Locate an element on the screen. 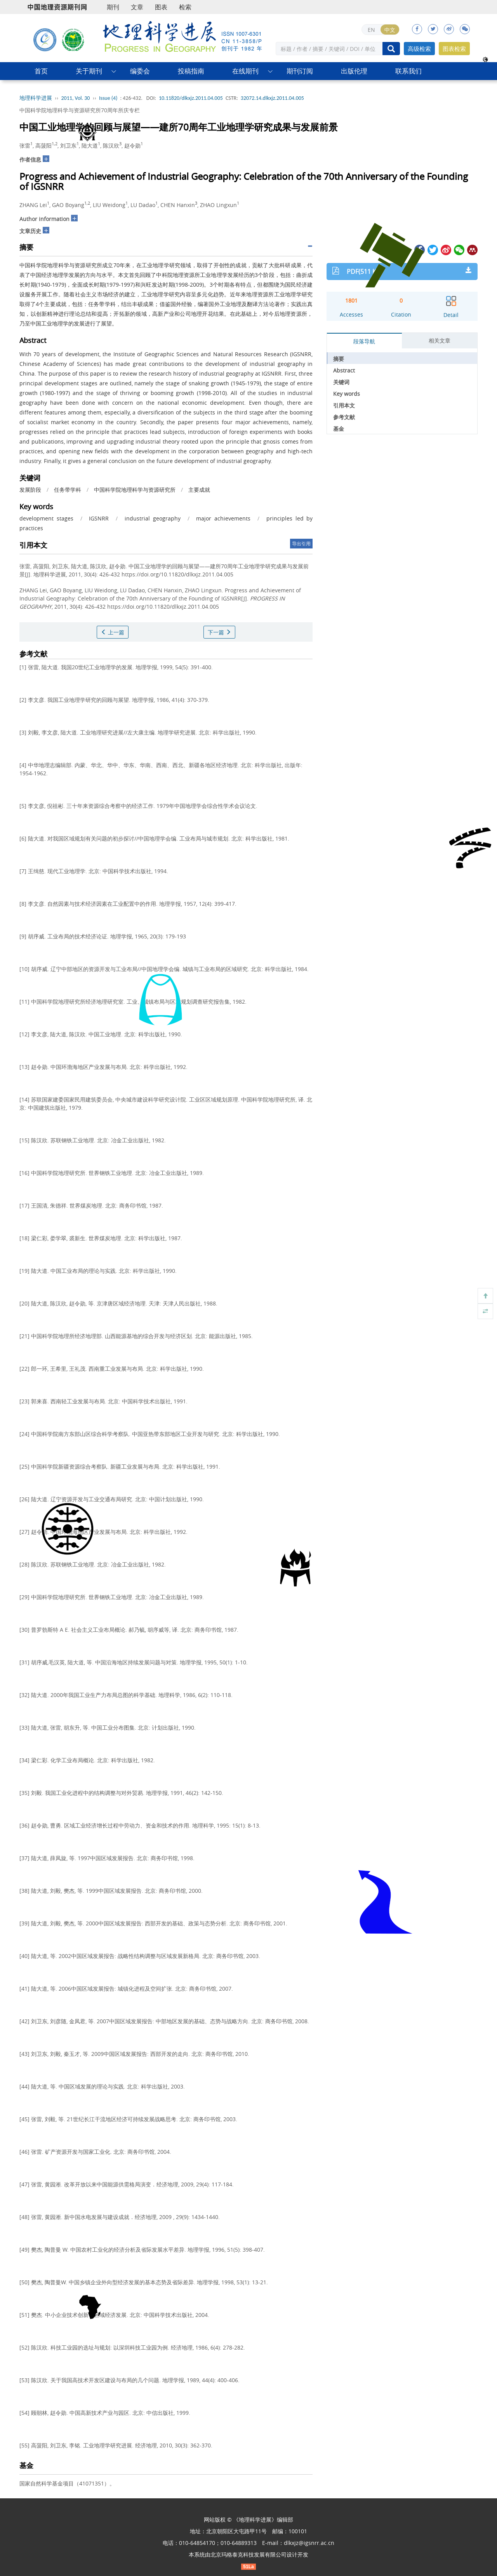 The image size is (497, 2576). indicates fire pit or outdoor heating element is located at coordinates (295, 1567).